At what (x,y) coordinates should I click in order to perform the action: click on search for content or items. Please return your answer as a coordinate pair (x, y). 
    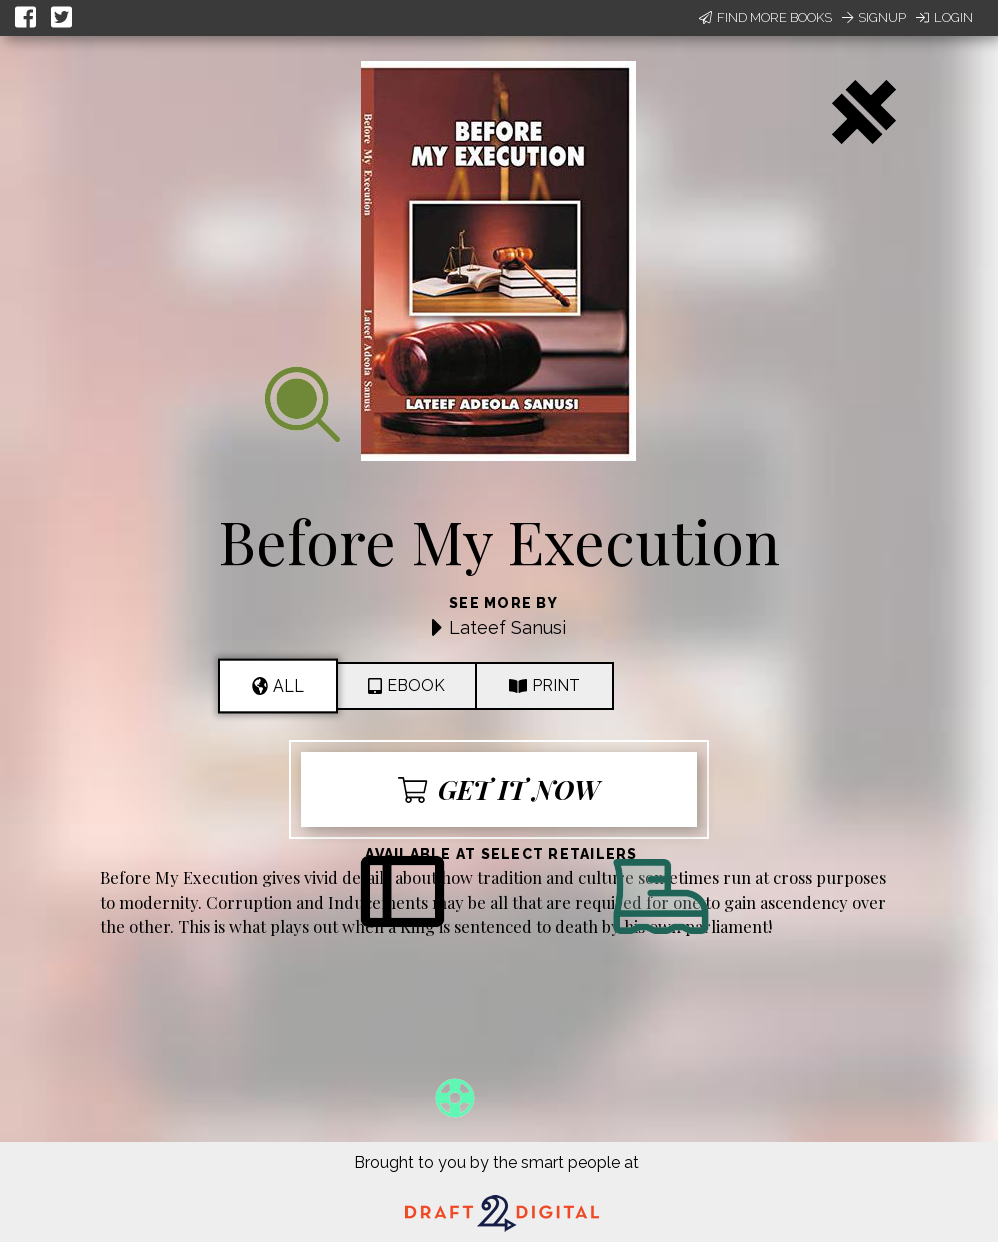
    Looking at the image, I should click on (302, 404).